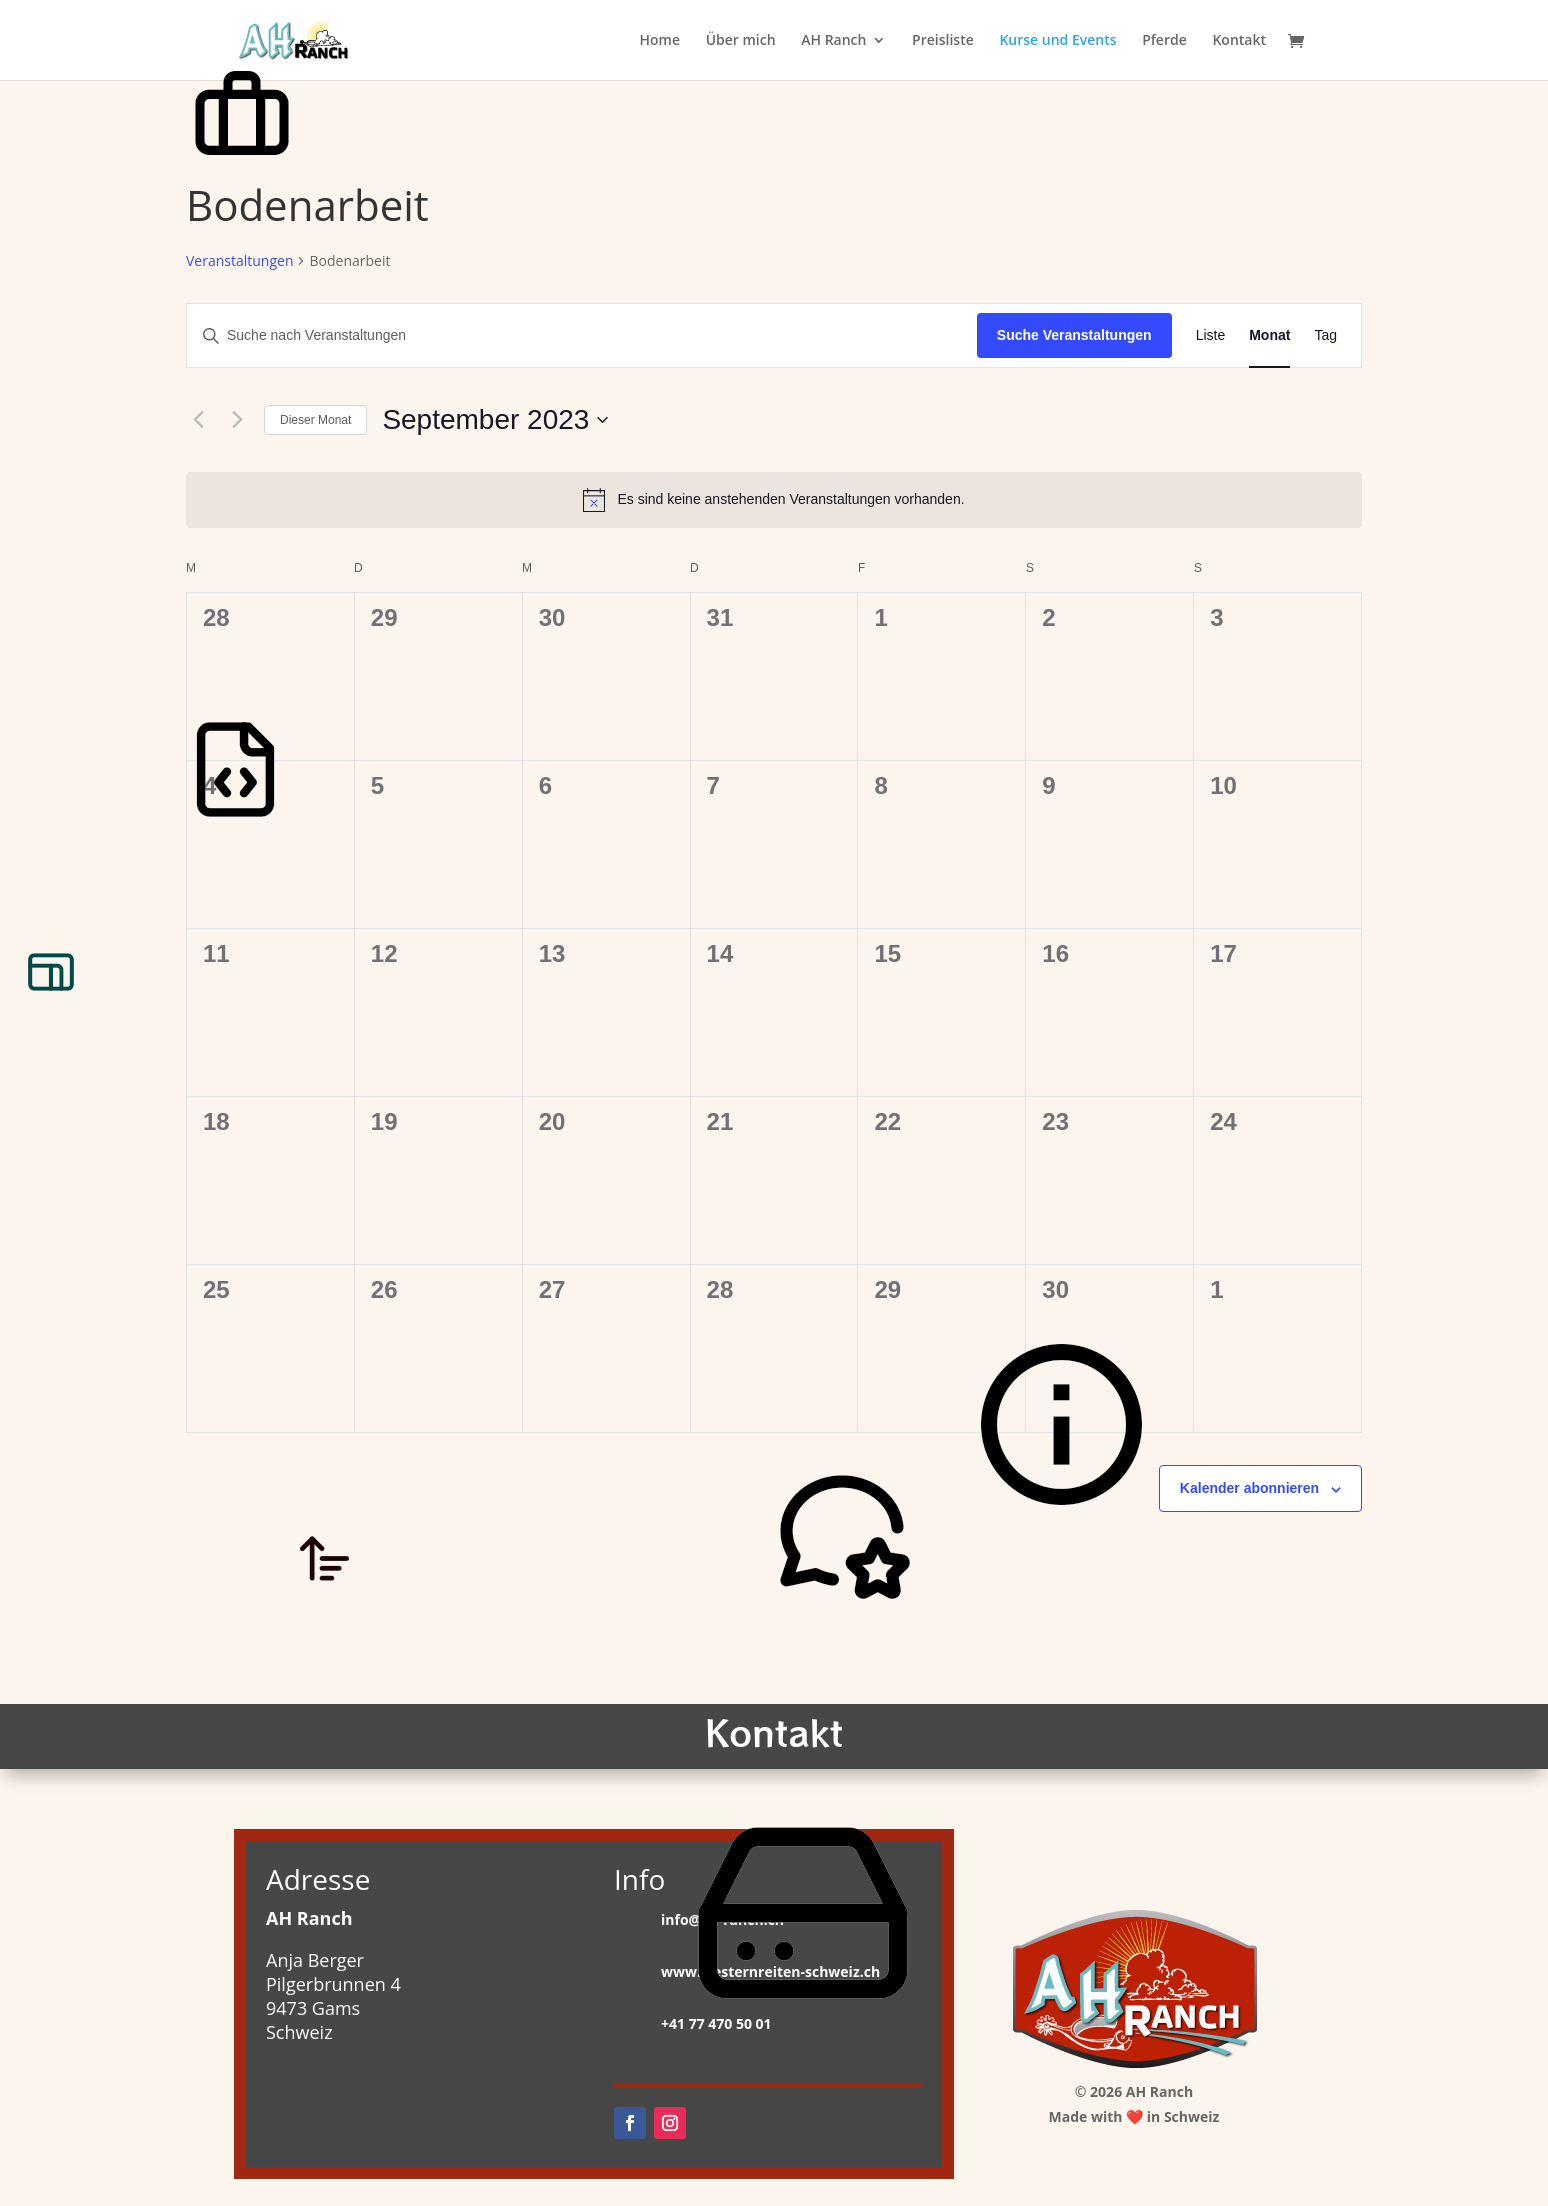 The height and width of the screenshot is (2206, 1548). I want to click on view more information or details, so click(1061, 1424).